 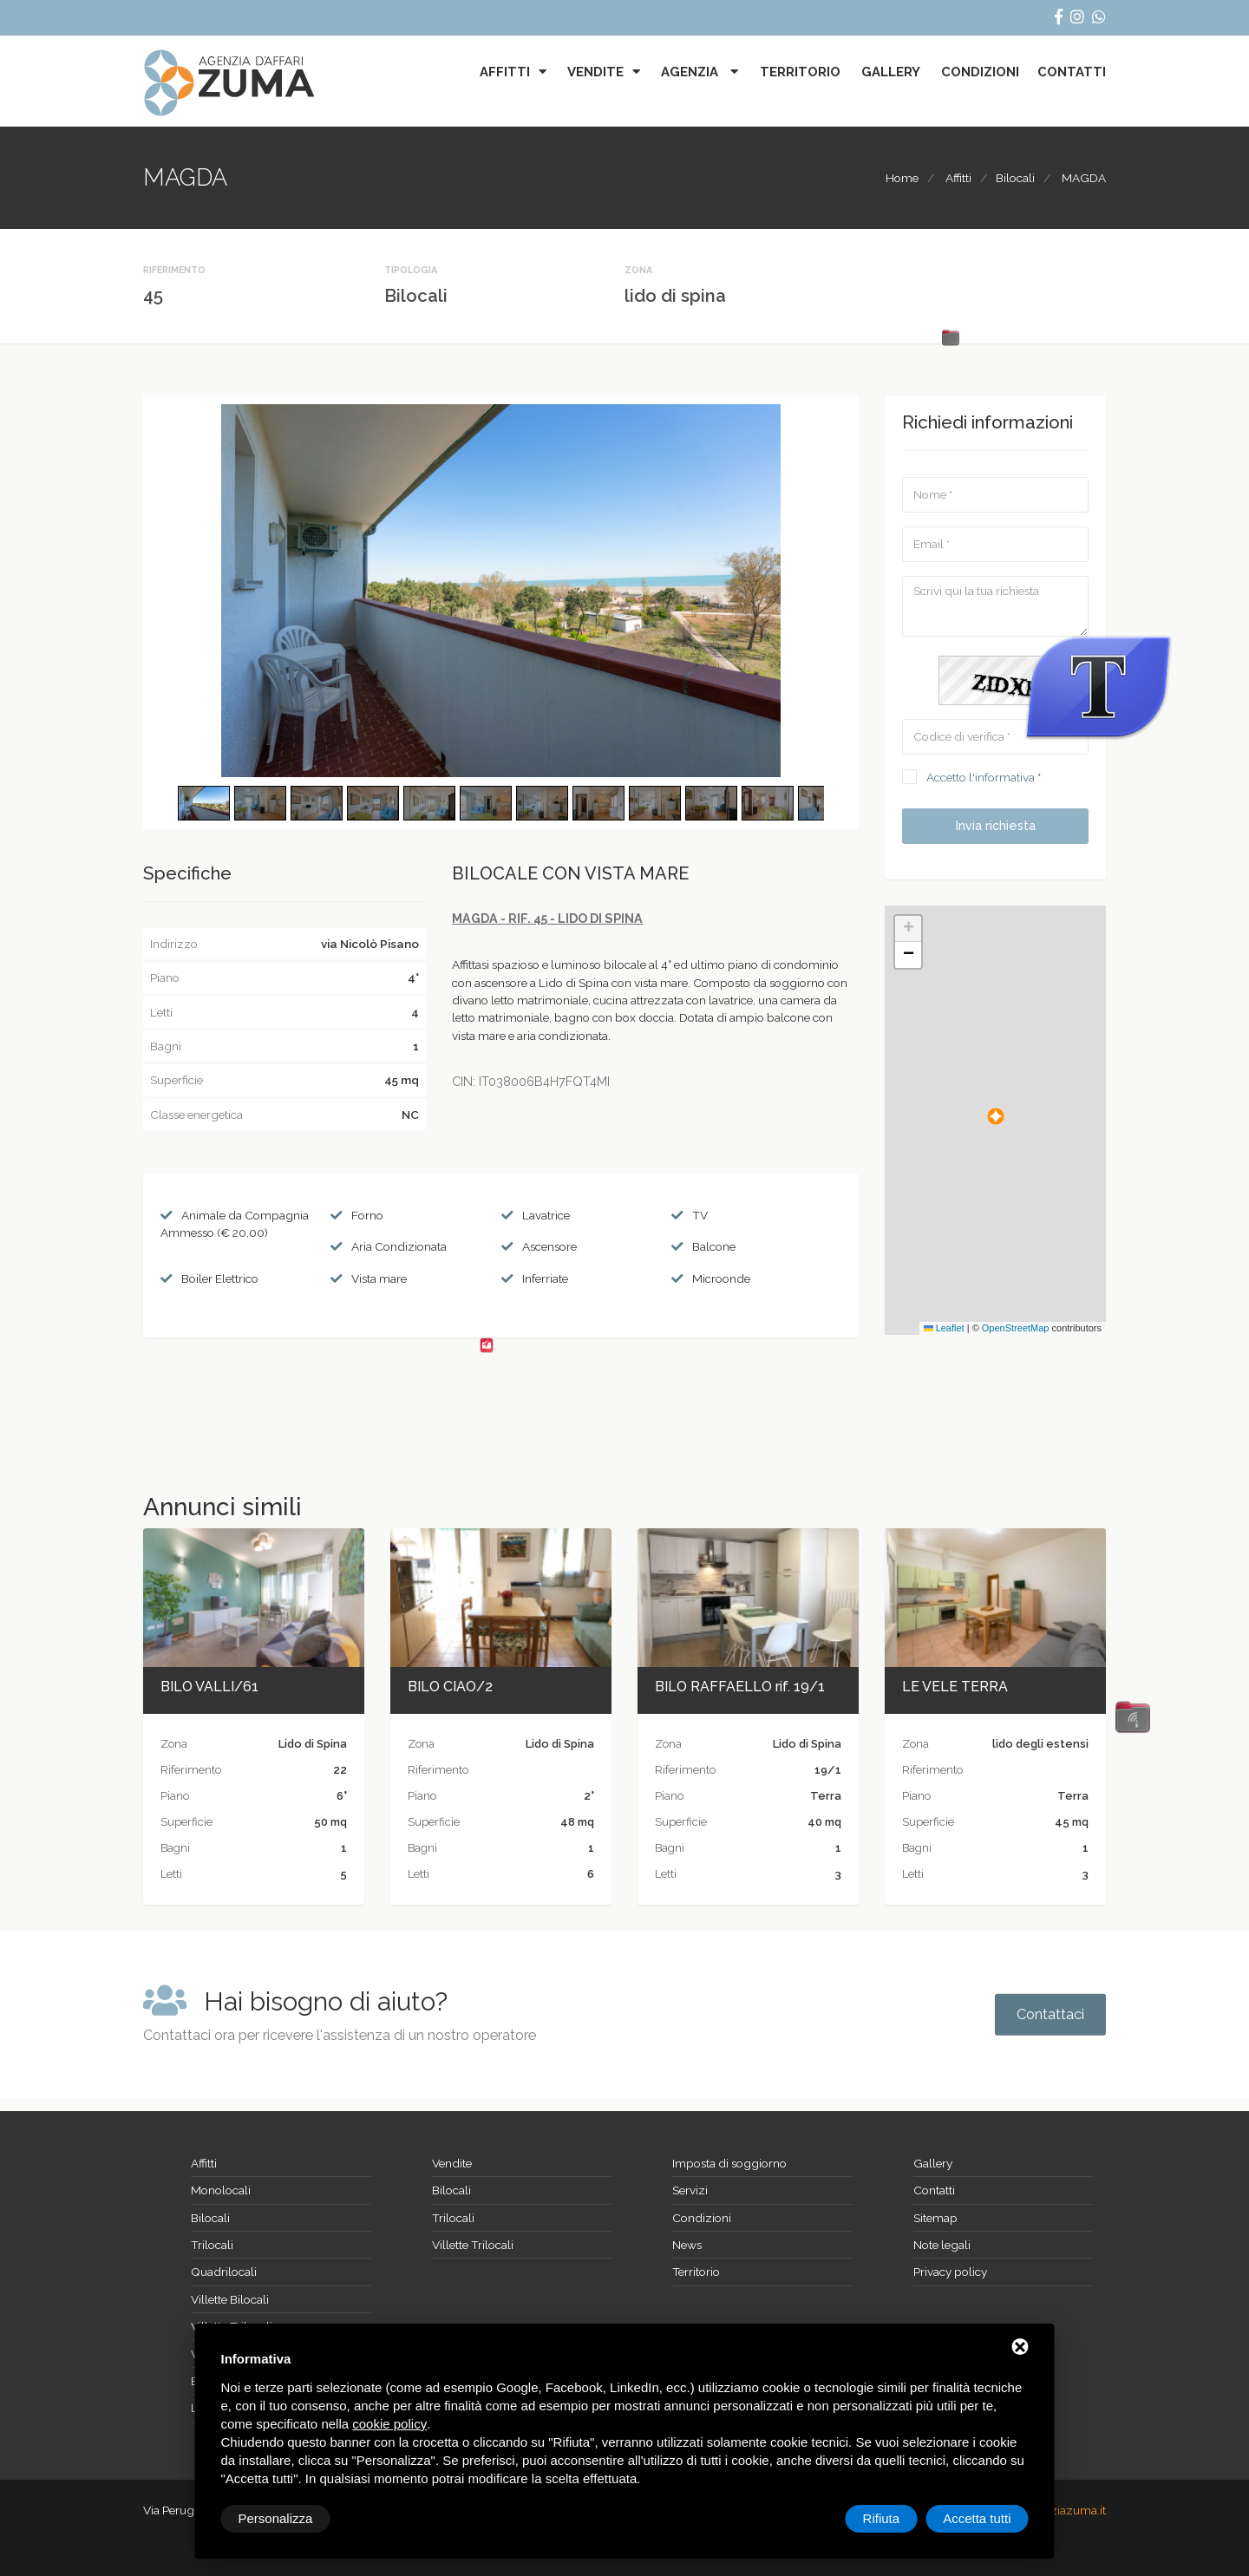 I want to click on access text style library in iMovie, so click(x=1098, y=686).